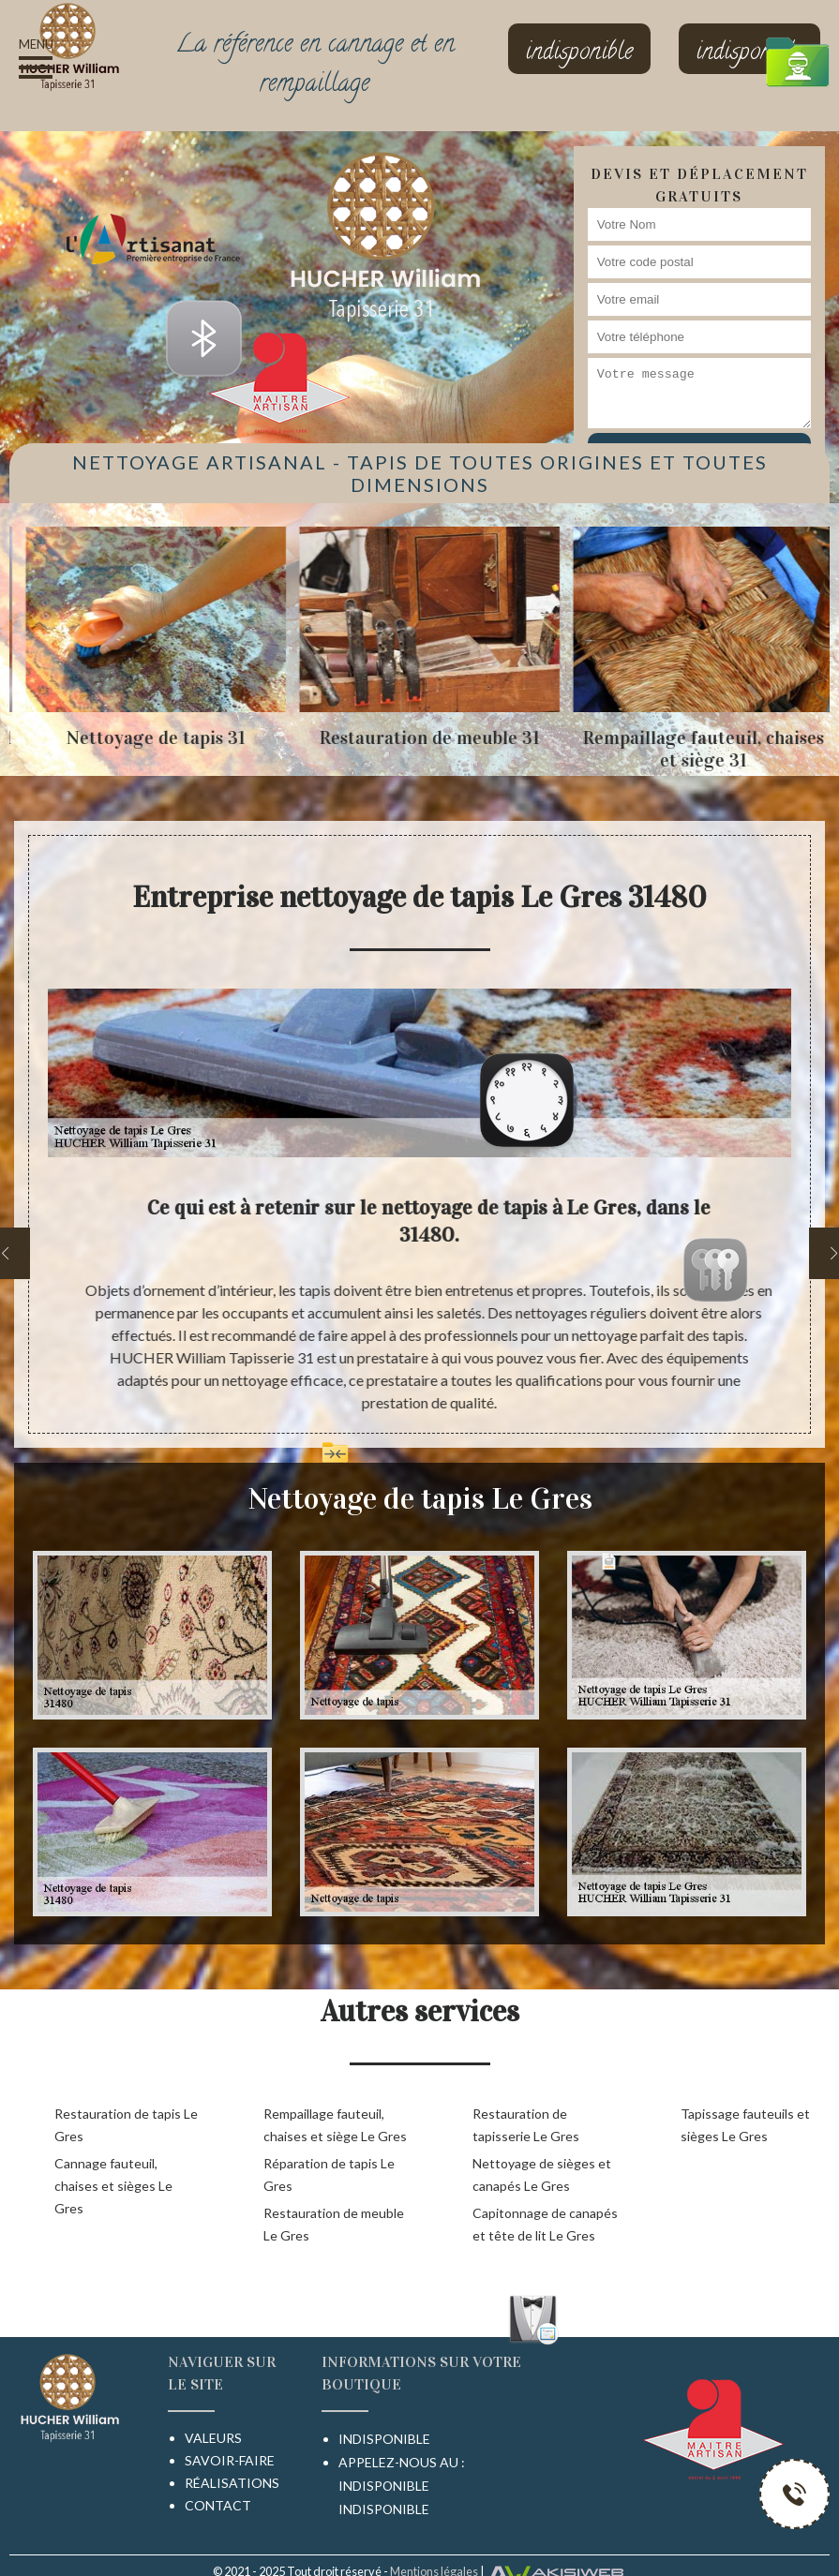 The height and width of the screenshot is (2576, 839). Describe the element at coordinates (608, 1561) in the screenshot. I see `a yaml configuration file` at that location.